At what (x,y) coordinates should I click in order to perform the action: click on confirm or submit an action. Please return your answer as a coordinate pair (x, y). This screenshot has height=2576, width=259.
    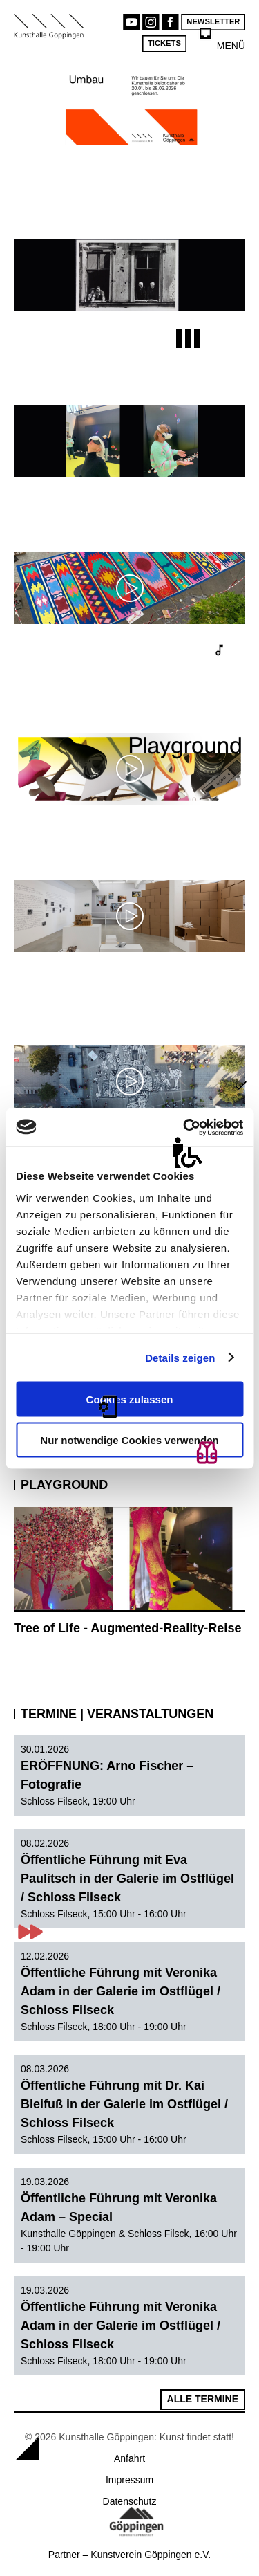
    Looking at the image, I should click on (240, 1085).